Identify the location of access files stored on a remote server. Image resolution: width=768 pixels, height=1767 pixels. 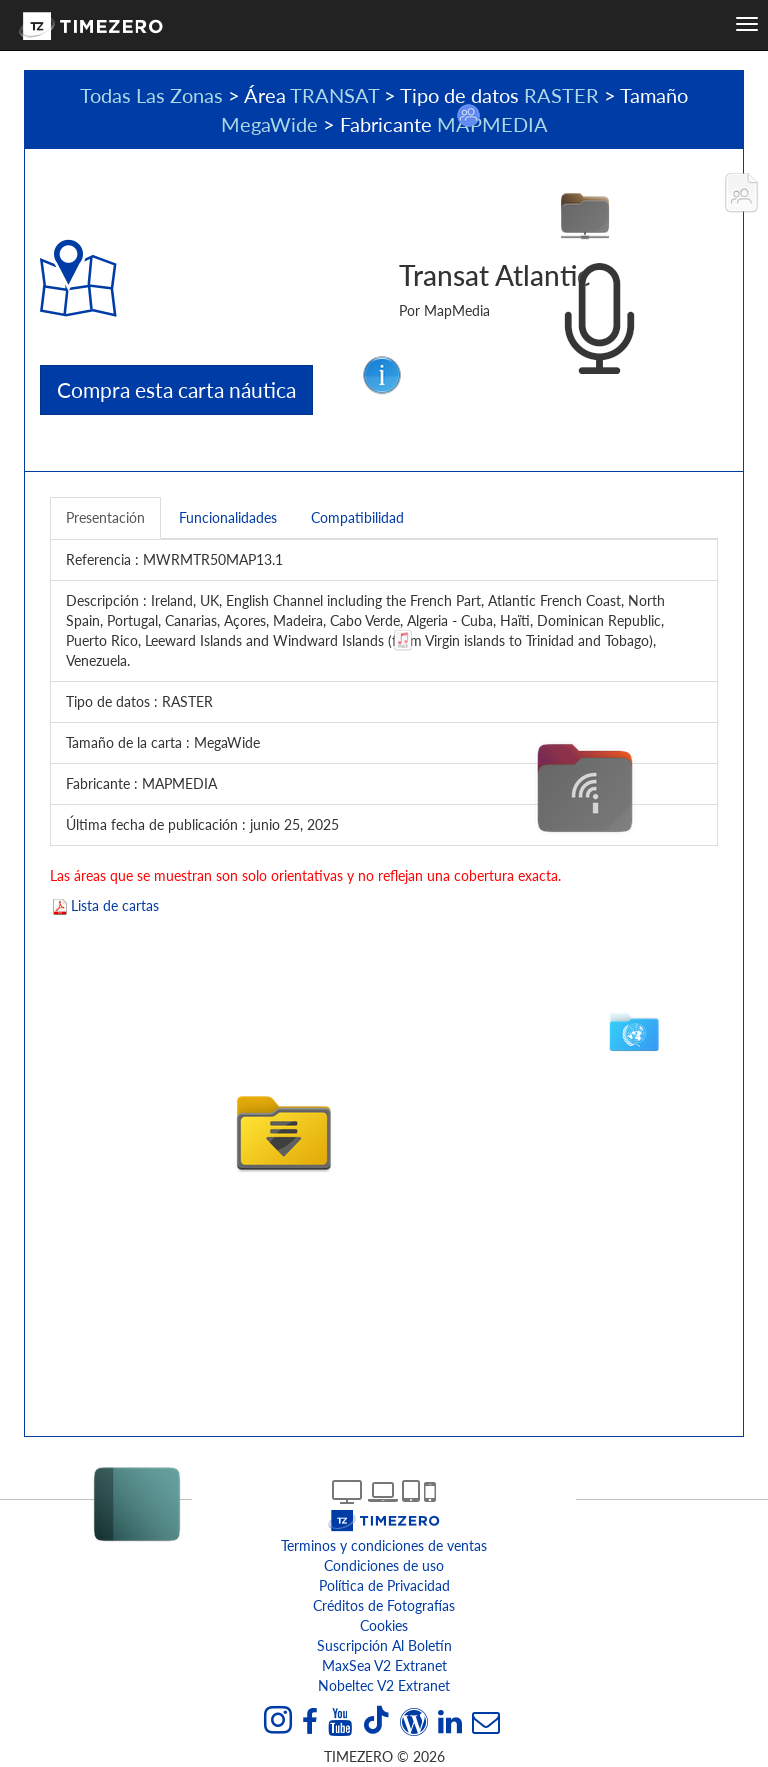
(585, 215).